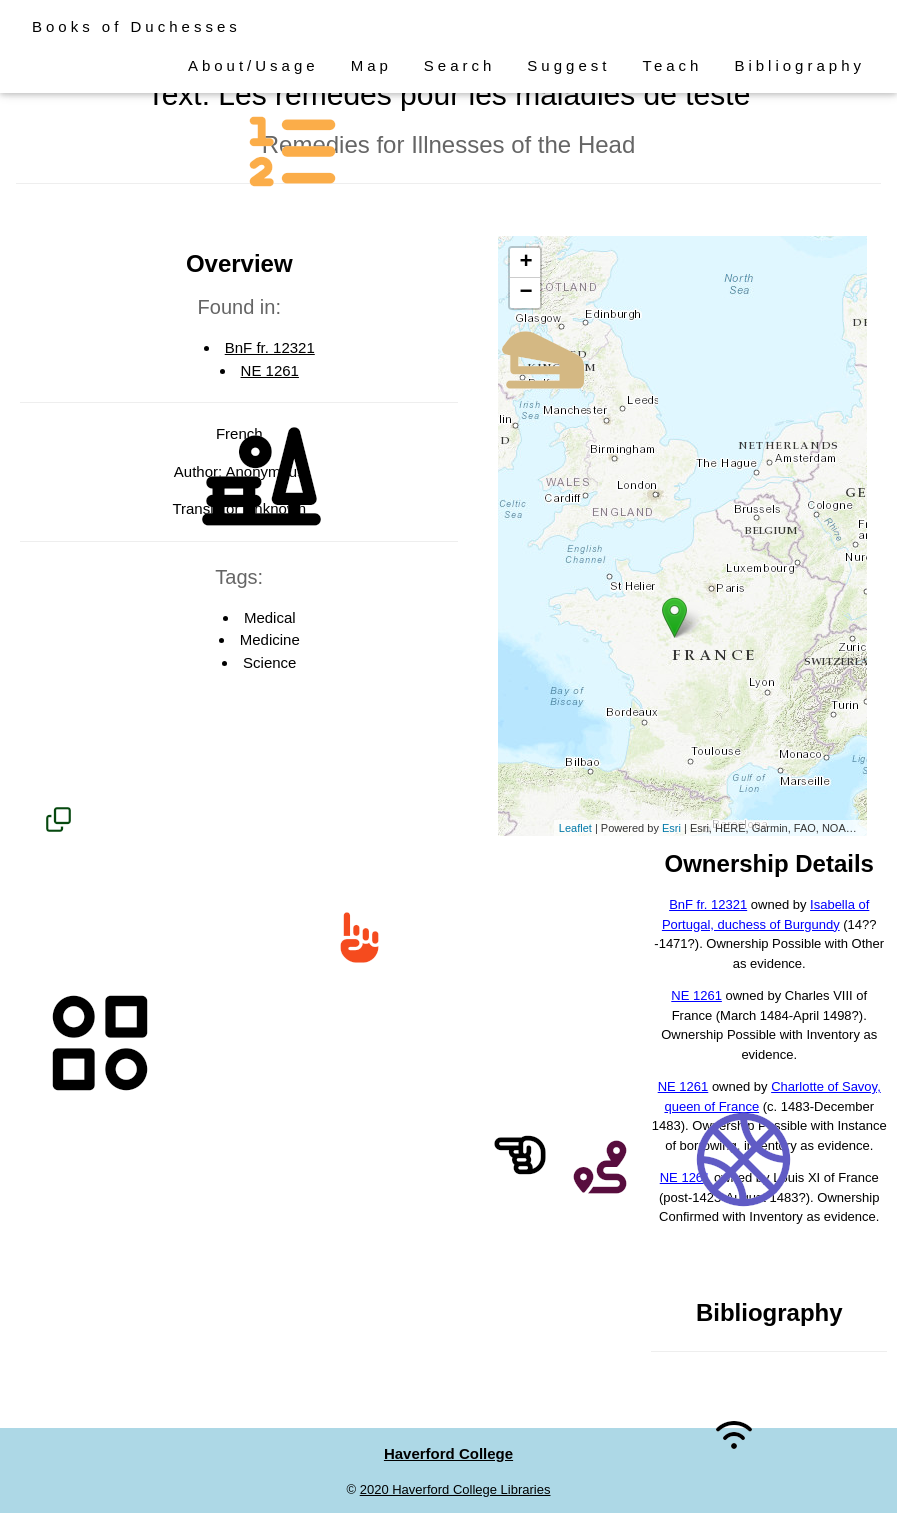  I want to click on navigate to the previous item or screen, so click(520, 1155).